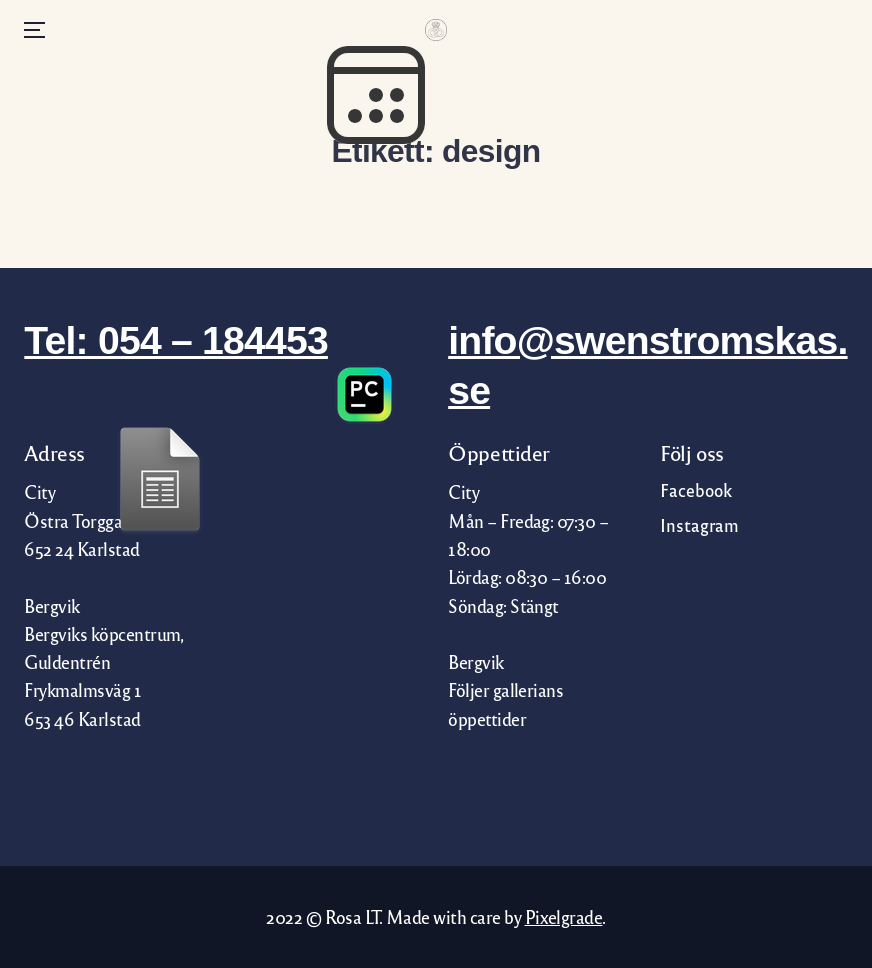 The image size is (872, 968). I want to click on open PyCharm IDE, so click(364, 394).